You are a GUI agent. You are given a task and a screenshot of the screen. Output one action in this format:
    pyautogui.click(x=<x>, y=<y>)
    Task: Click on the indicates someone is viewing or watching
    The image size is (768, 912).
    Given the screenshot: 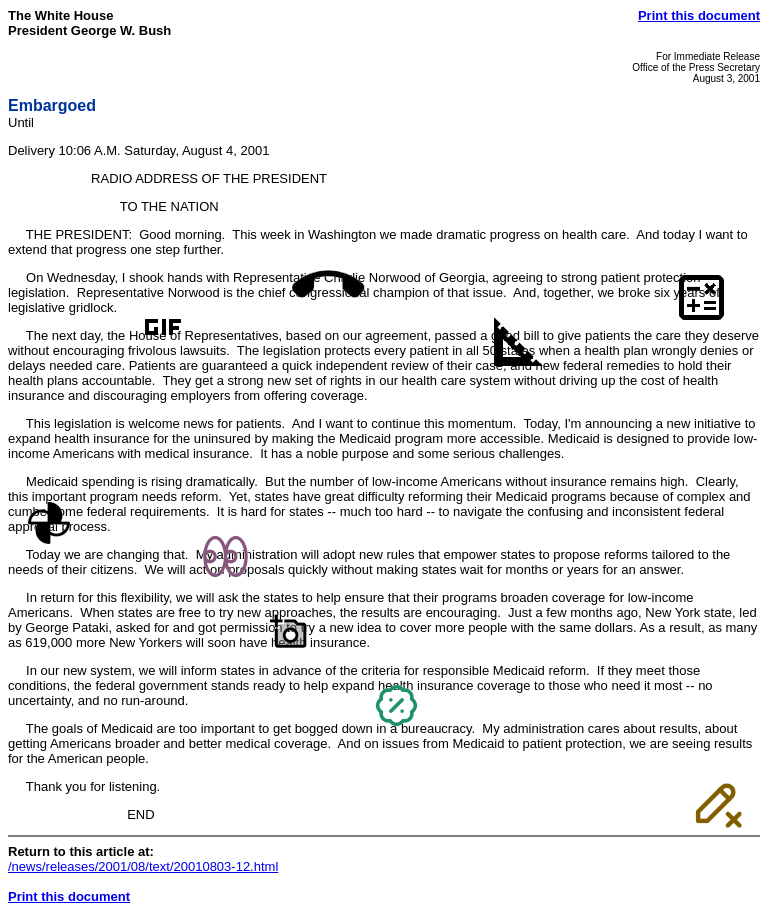 What is the action you would take?
    pyautogui.click(x=225, y=556)
    